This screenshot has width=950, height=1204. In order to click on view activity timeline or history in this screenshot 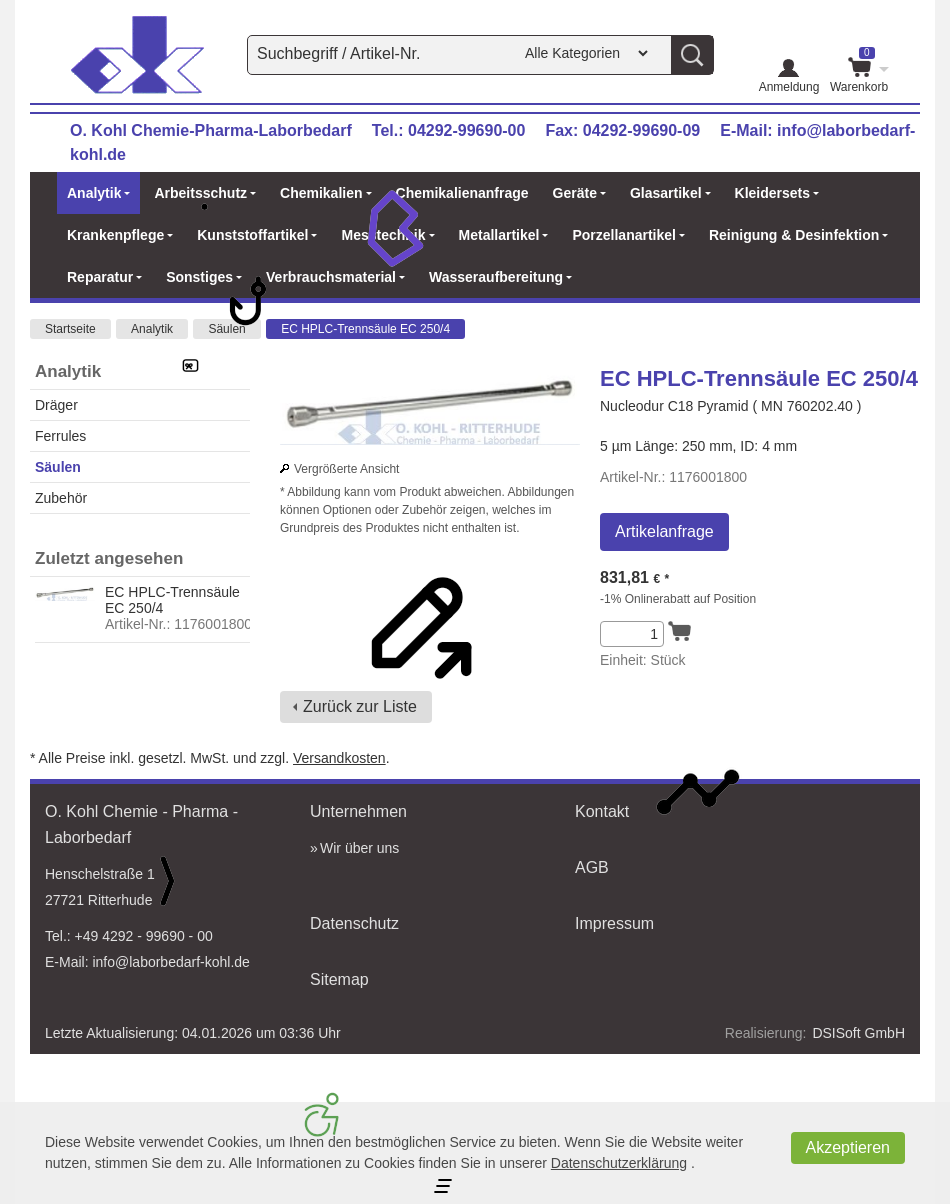, I will do `click(698, 792)`.